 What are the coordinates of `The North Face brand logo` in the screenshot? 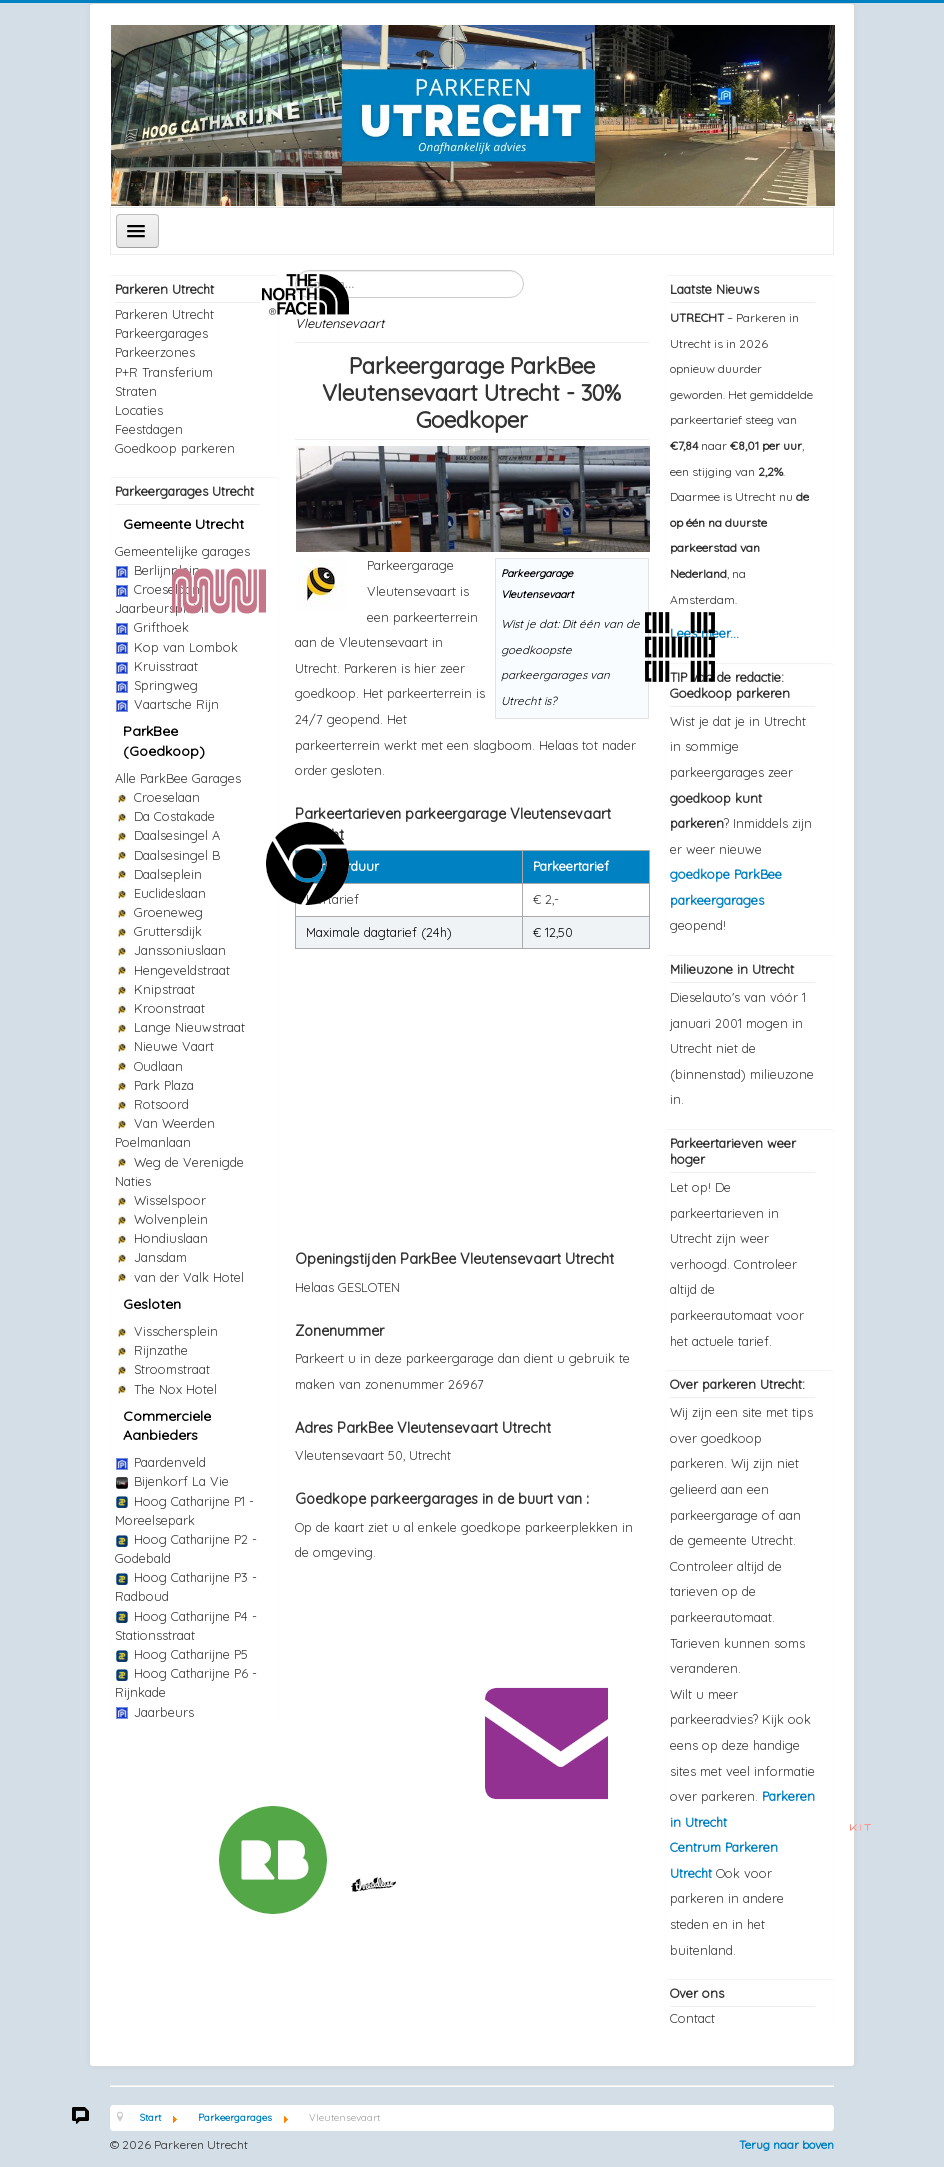 It's located at (305, 294).